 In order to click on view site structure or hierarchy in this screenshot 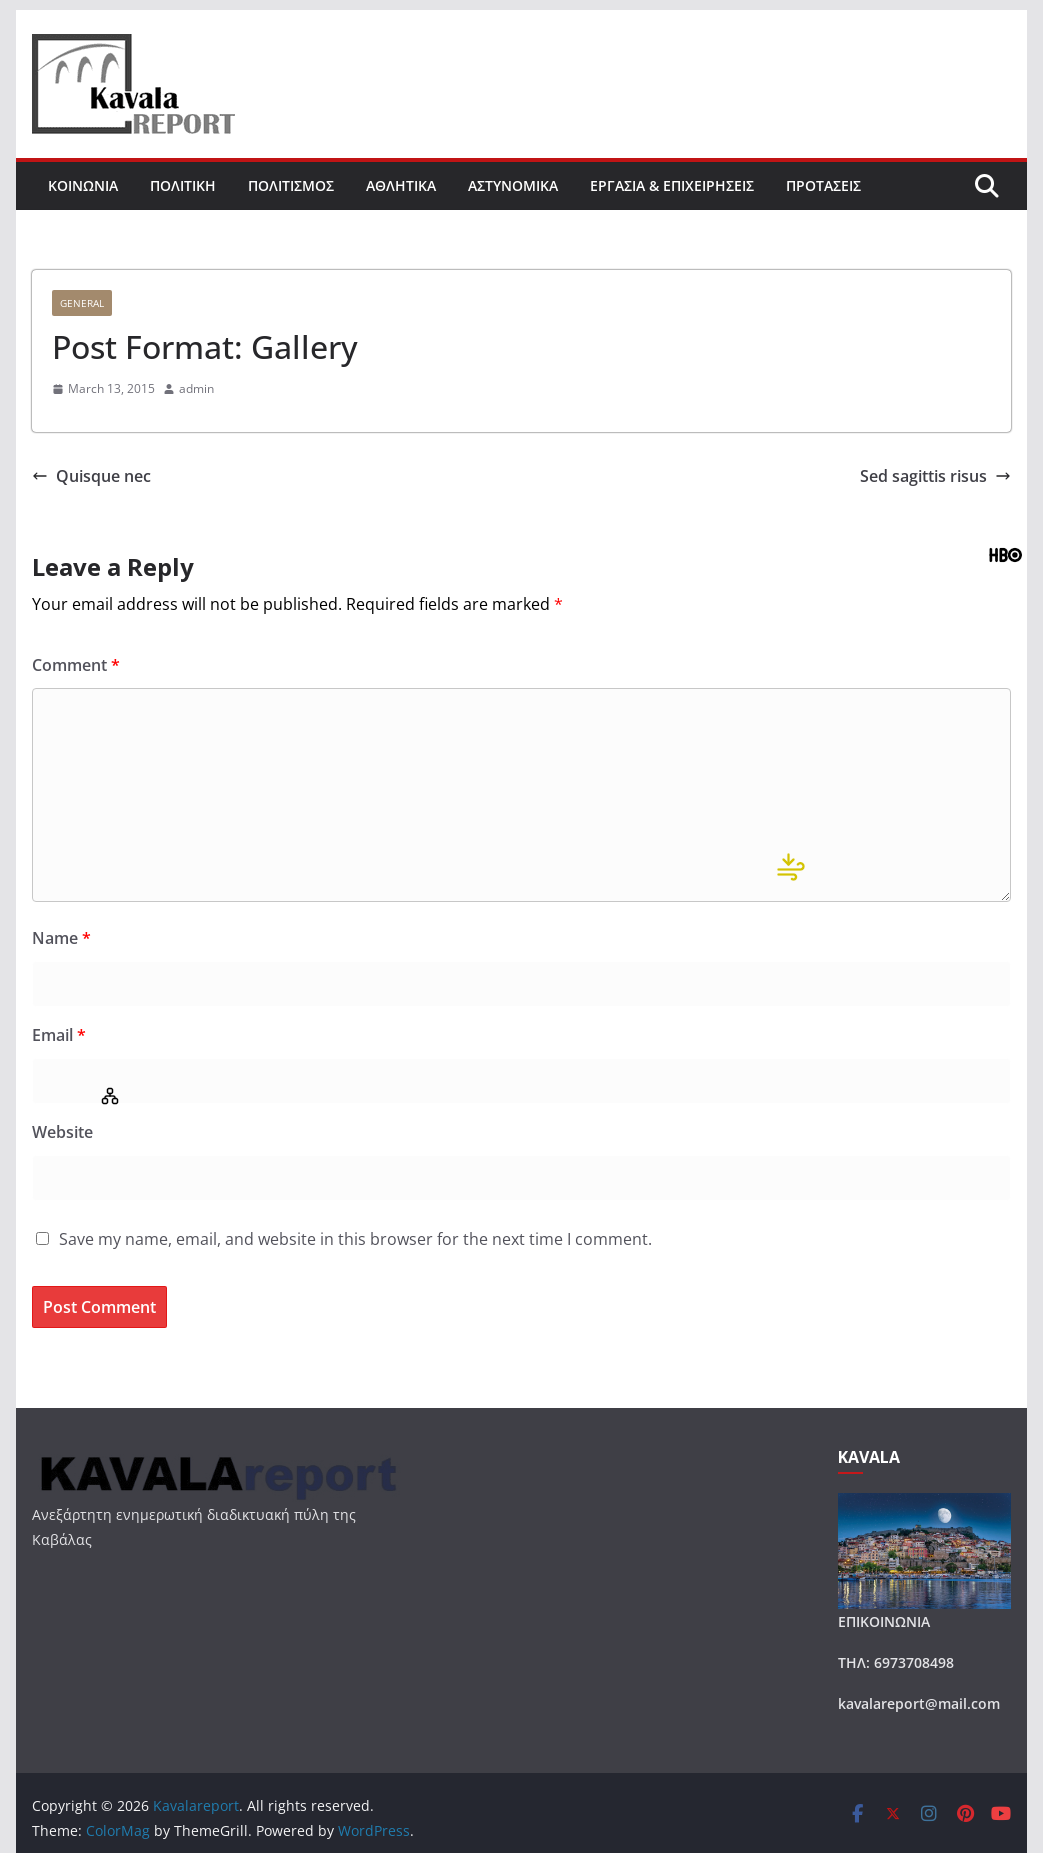, I will do `click(110, 1096)`.